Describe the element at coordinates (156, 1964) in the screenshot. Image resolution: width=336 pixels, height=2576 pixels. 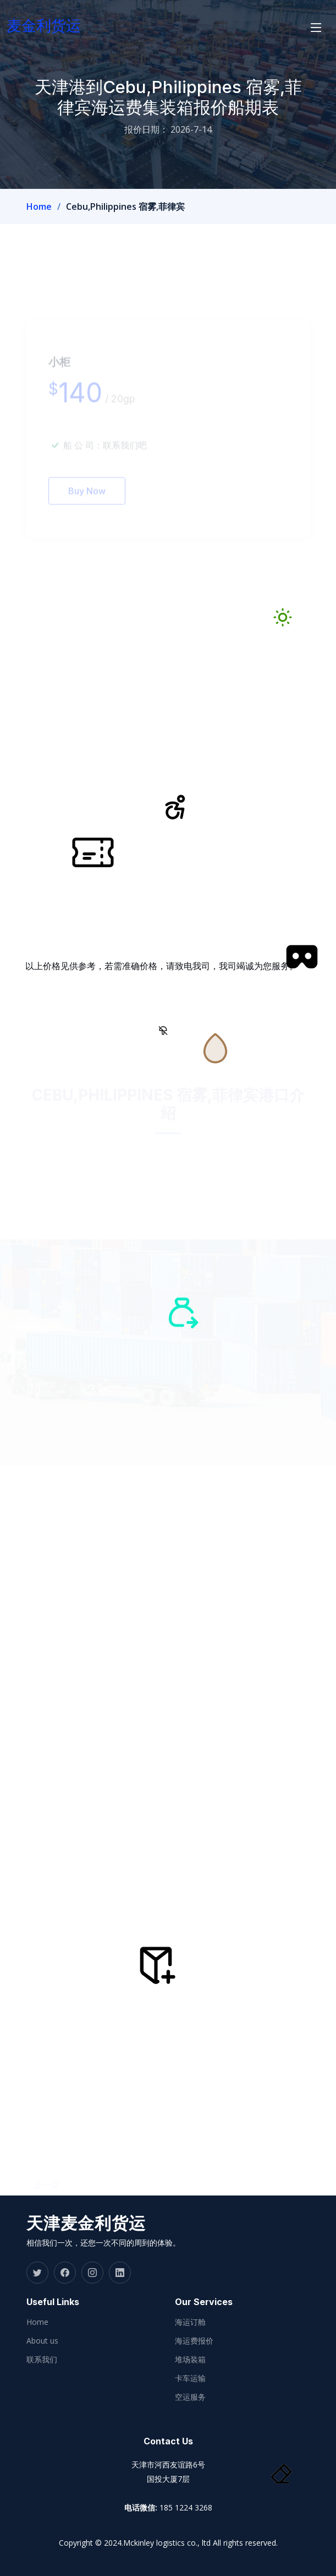
I see `add a new 3D object or prism shape` at that location.